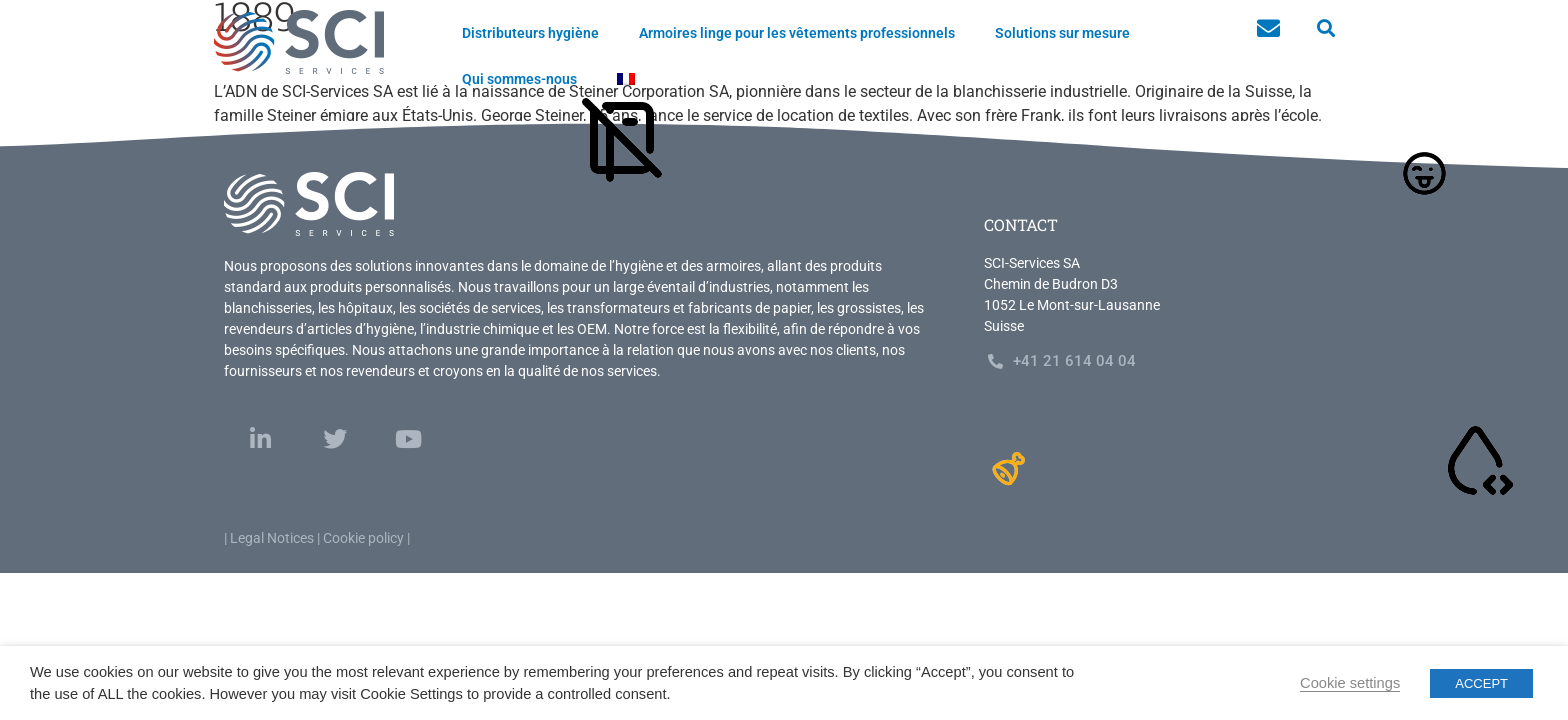  What do you see at coordinates (1424, 173) in the screenshot?
I see `add a playful or joking tone to a message` at bounding box center [1424, 173].